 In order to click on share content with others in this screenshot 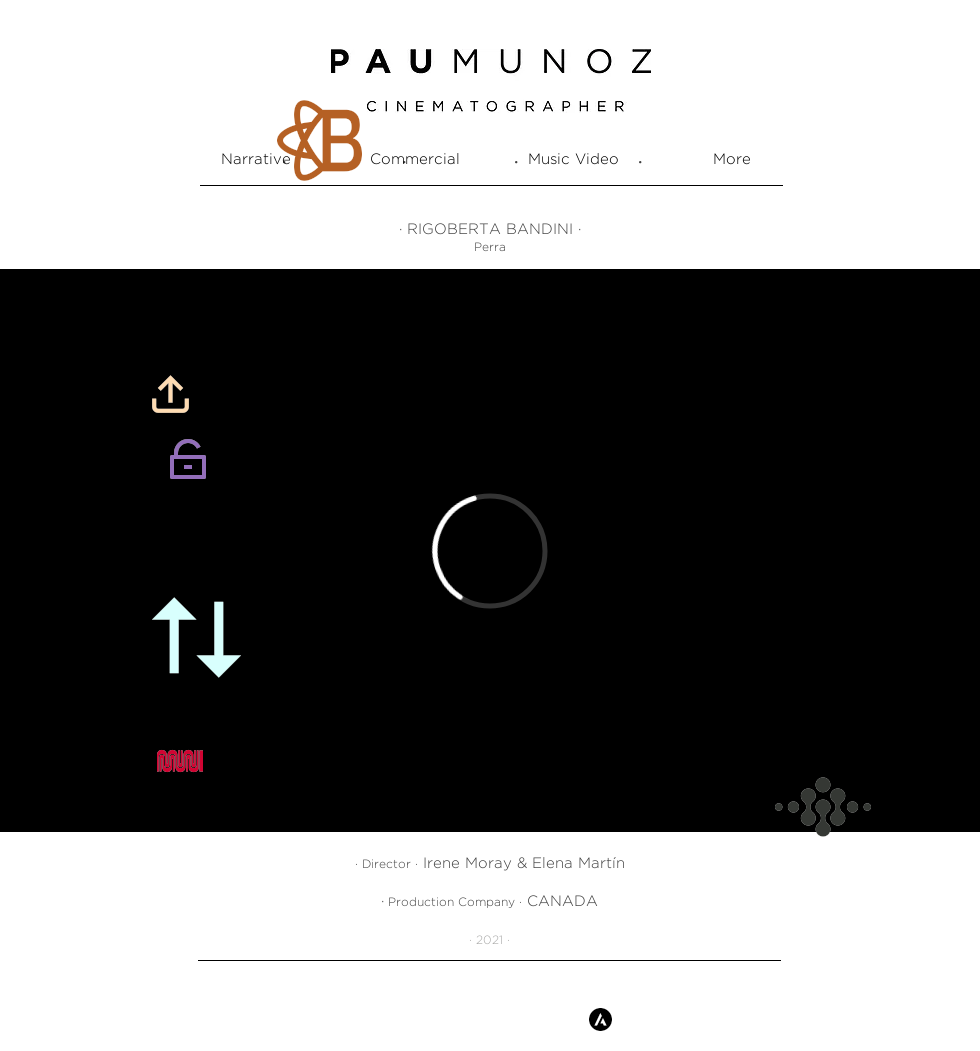, I will do `click(170, 394)`.